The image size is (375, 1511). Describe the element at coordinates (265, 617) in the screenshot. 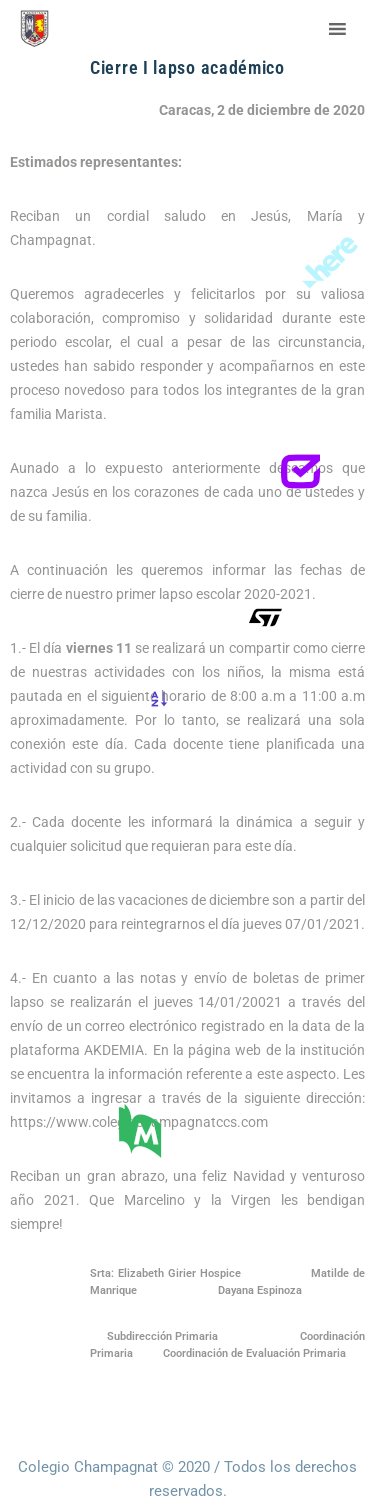

I see `STMicroelectronics company logo` at that location.